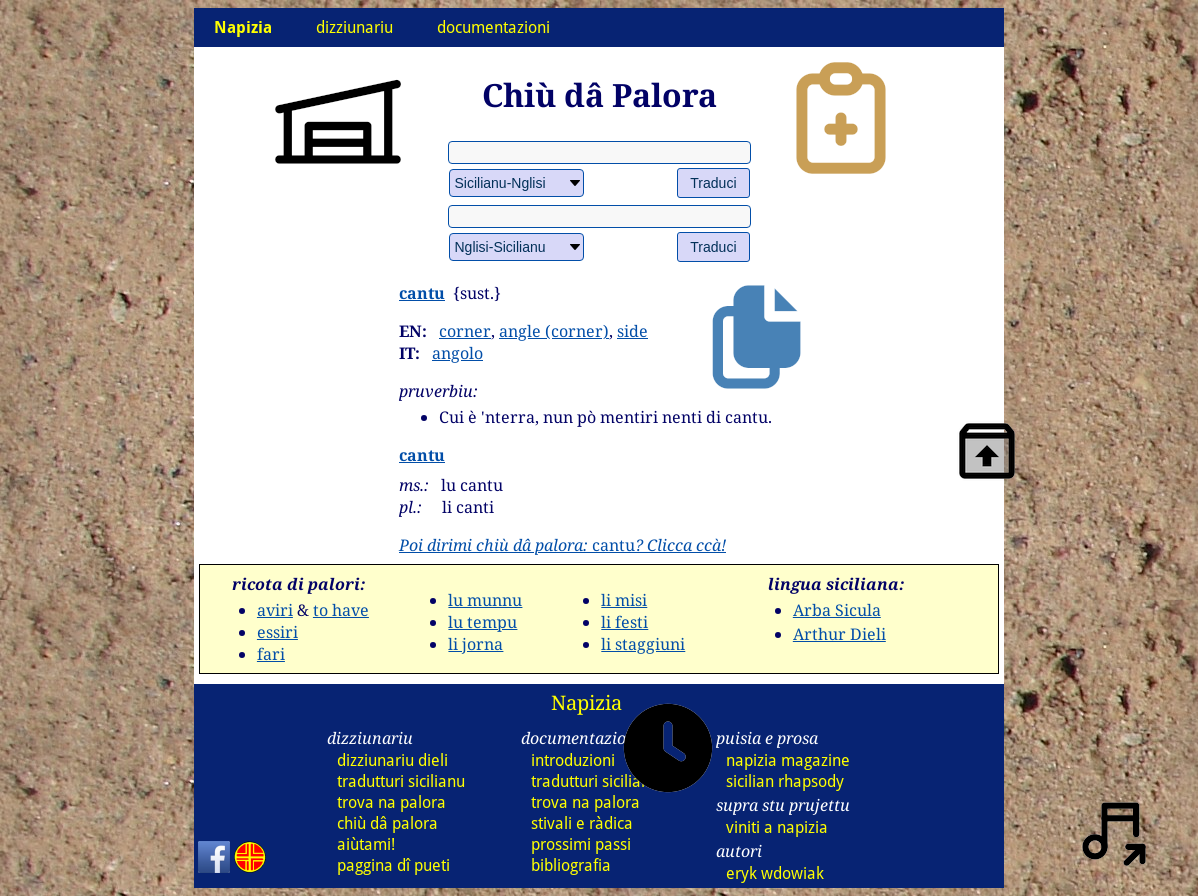 The image size is (1198, 896). Describe the element at coordinates (338, 126) in the screenshot. I see `access warehouse or storage management` at that location.